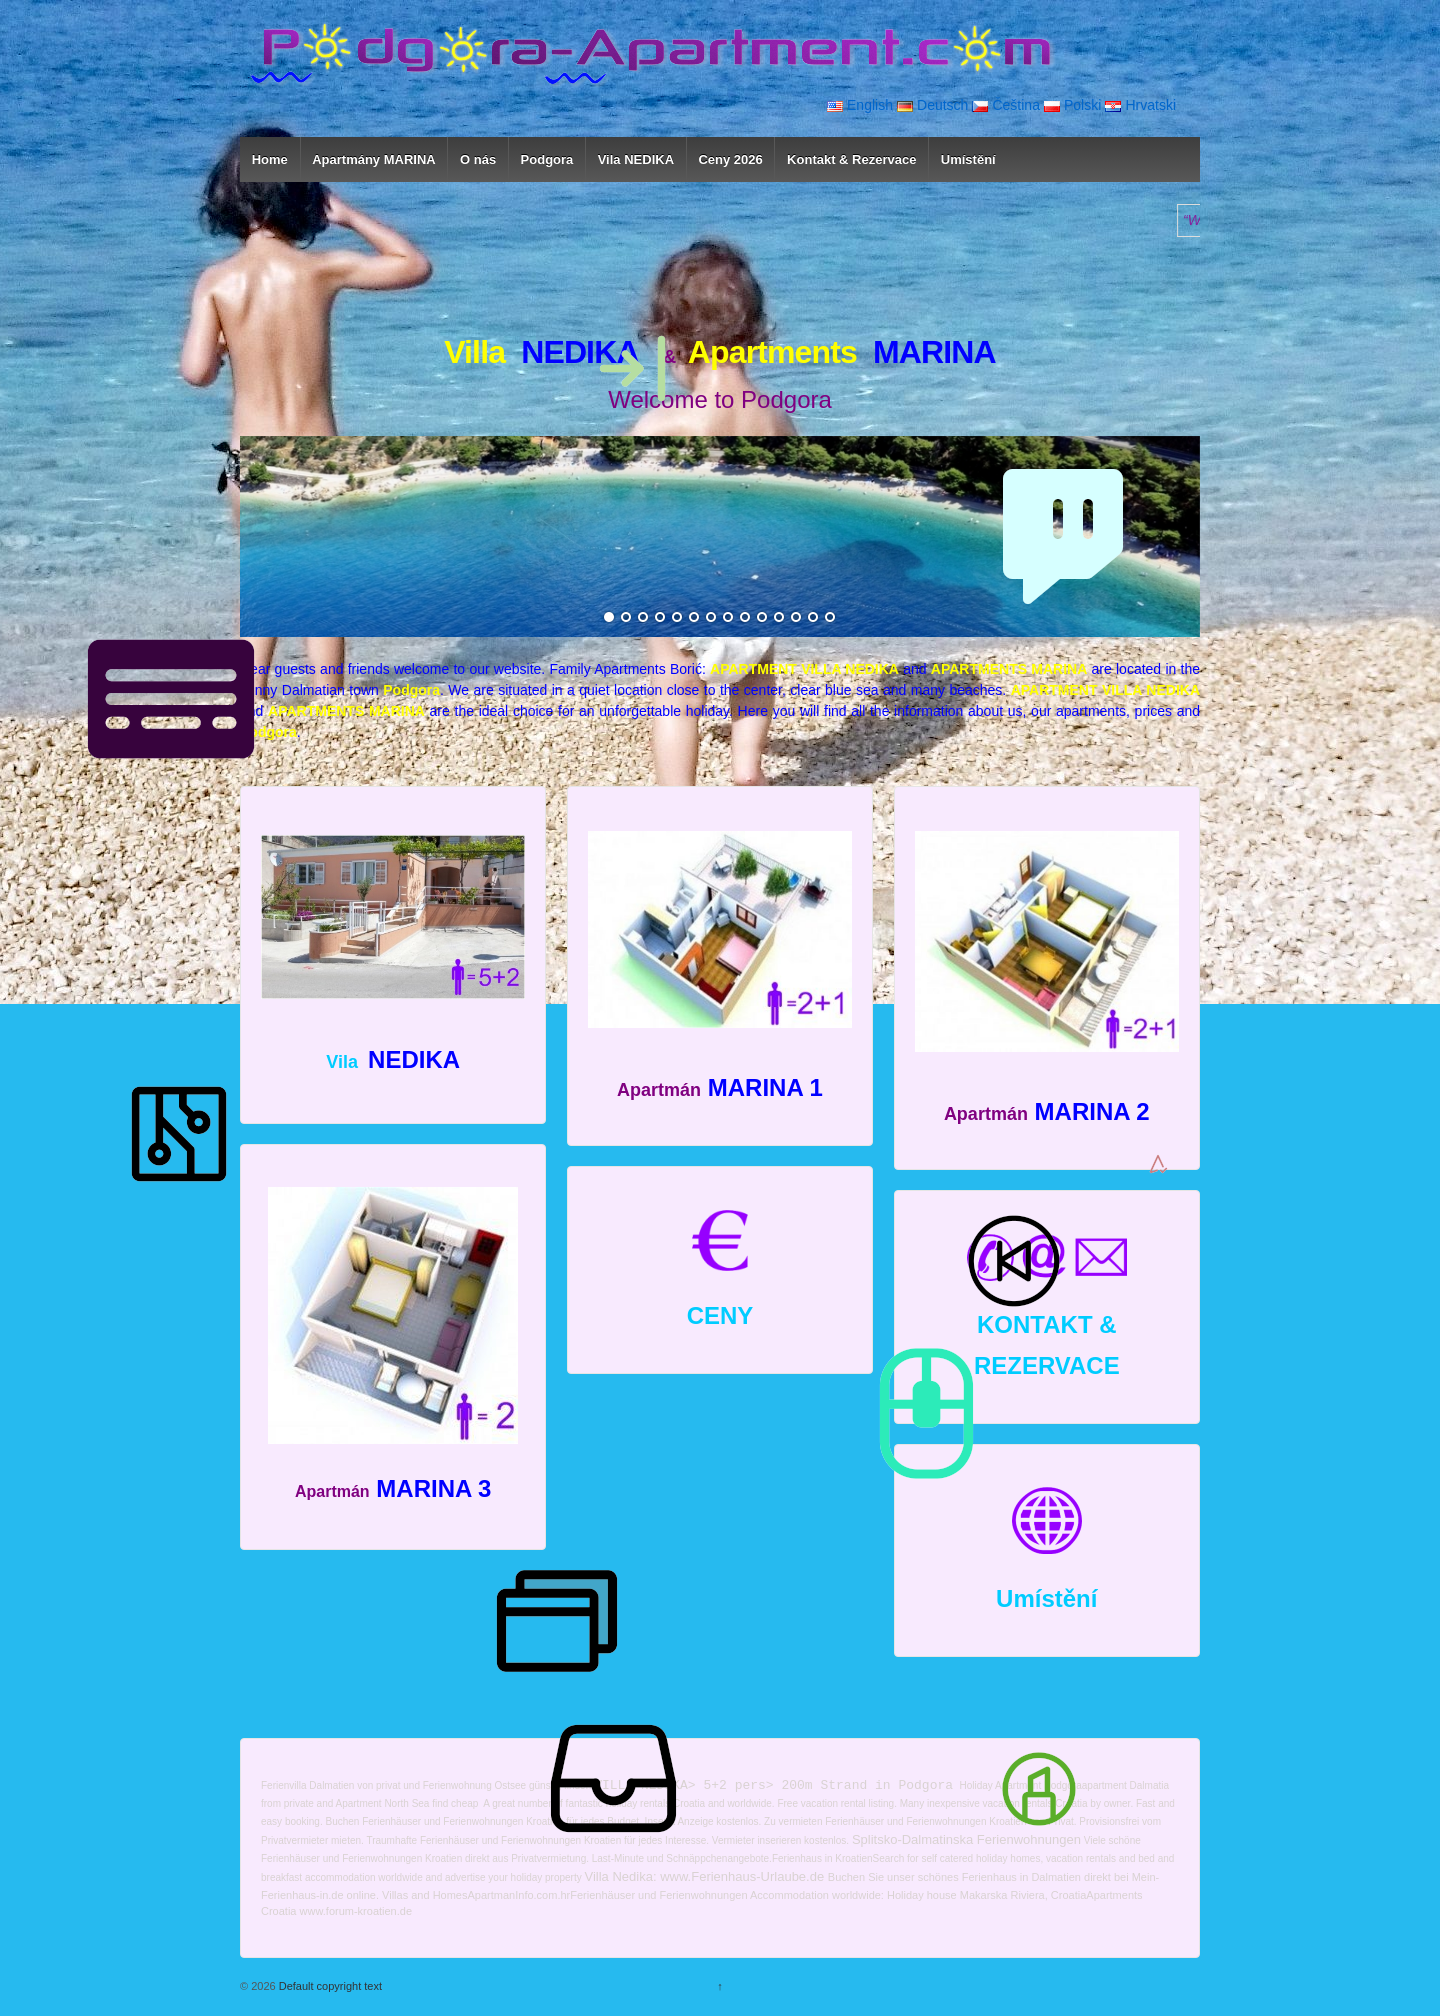 This screenshot has height=2016, width=1440. I want to click on access hardware or circuit settings, so click(179, 1134).